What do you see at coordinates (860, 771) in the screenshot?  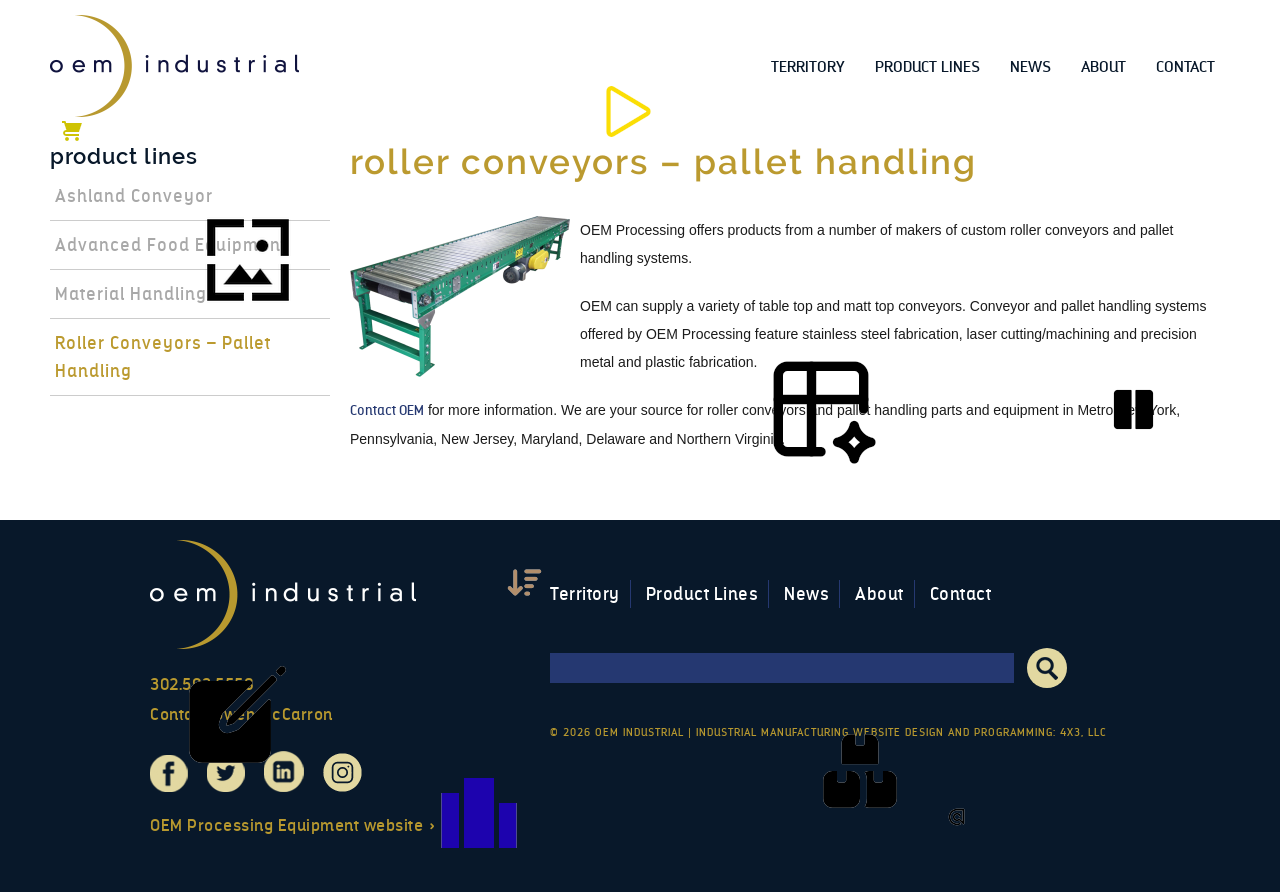 I see `view inventory or packages` at bounding box center [860, 771].